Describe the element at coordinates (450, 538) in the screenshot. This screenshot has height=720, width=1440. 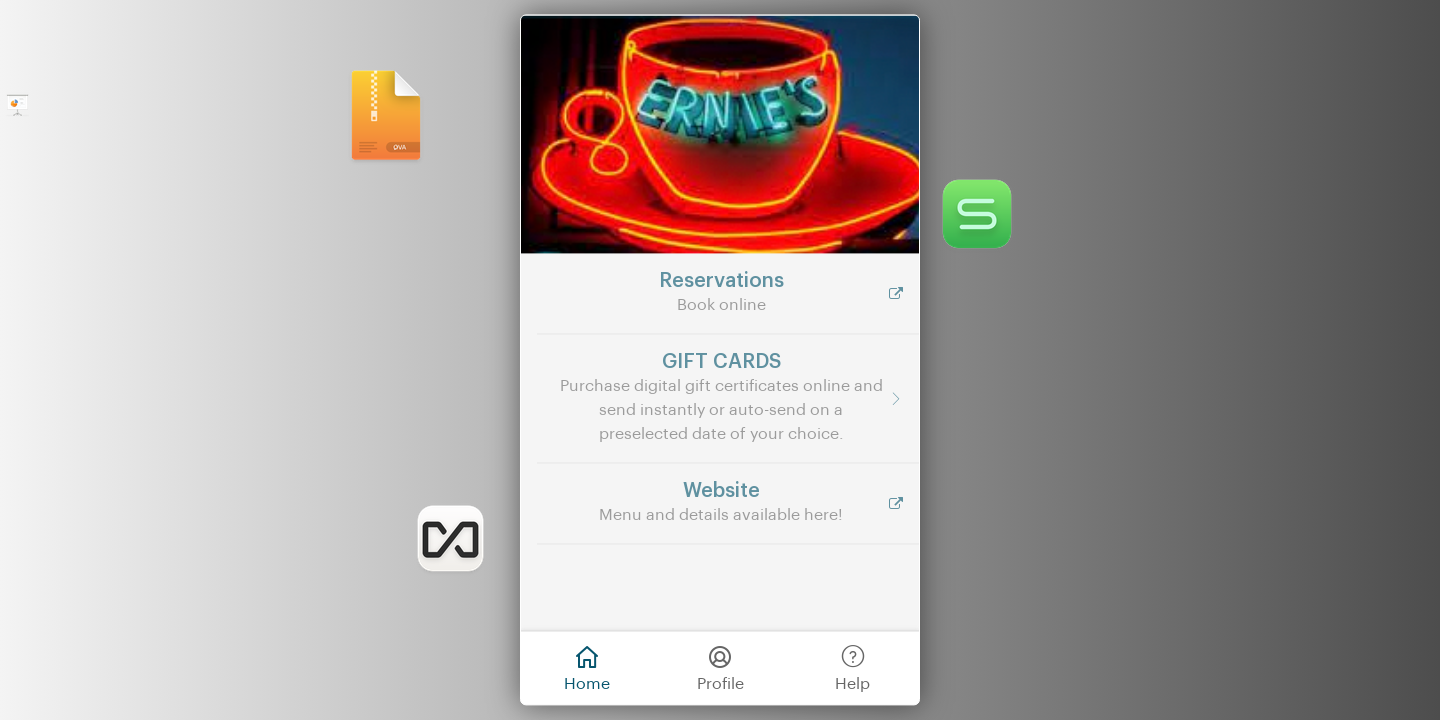
I see `open AnythingLLM app` at that location.